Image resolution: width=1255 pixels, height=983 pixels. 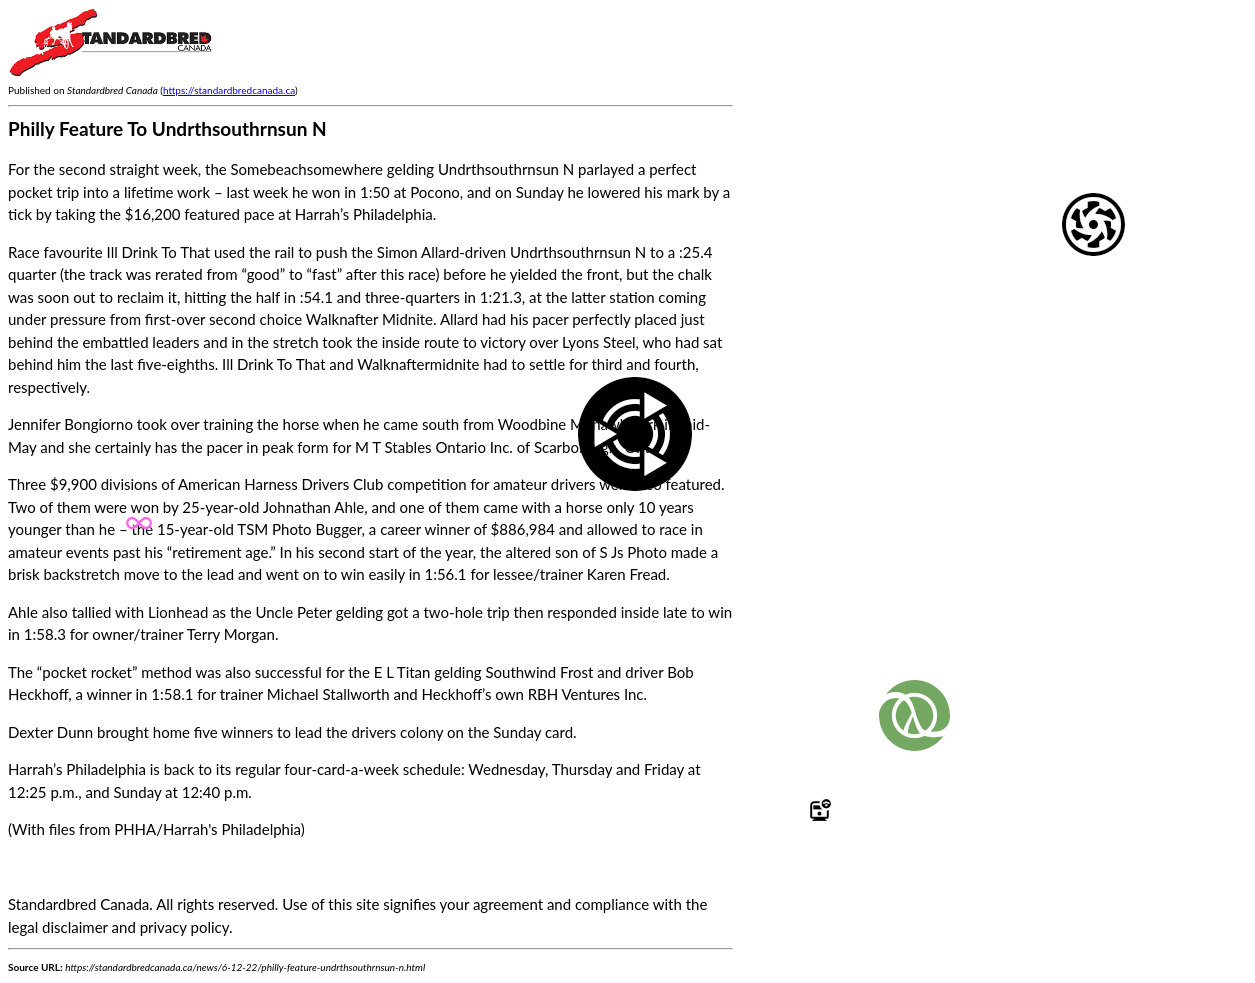 What do you see at coordinates (635, 434) in the screenshot?
I see `ubuntu mate linux distribution logo` at bounding box center [635, 434].